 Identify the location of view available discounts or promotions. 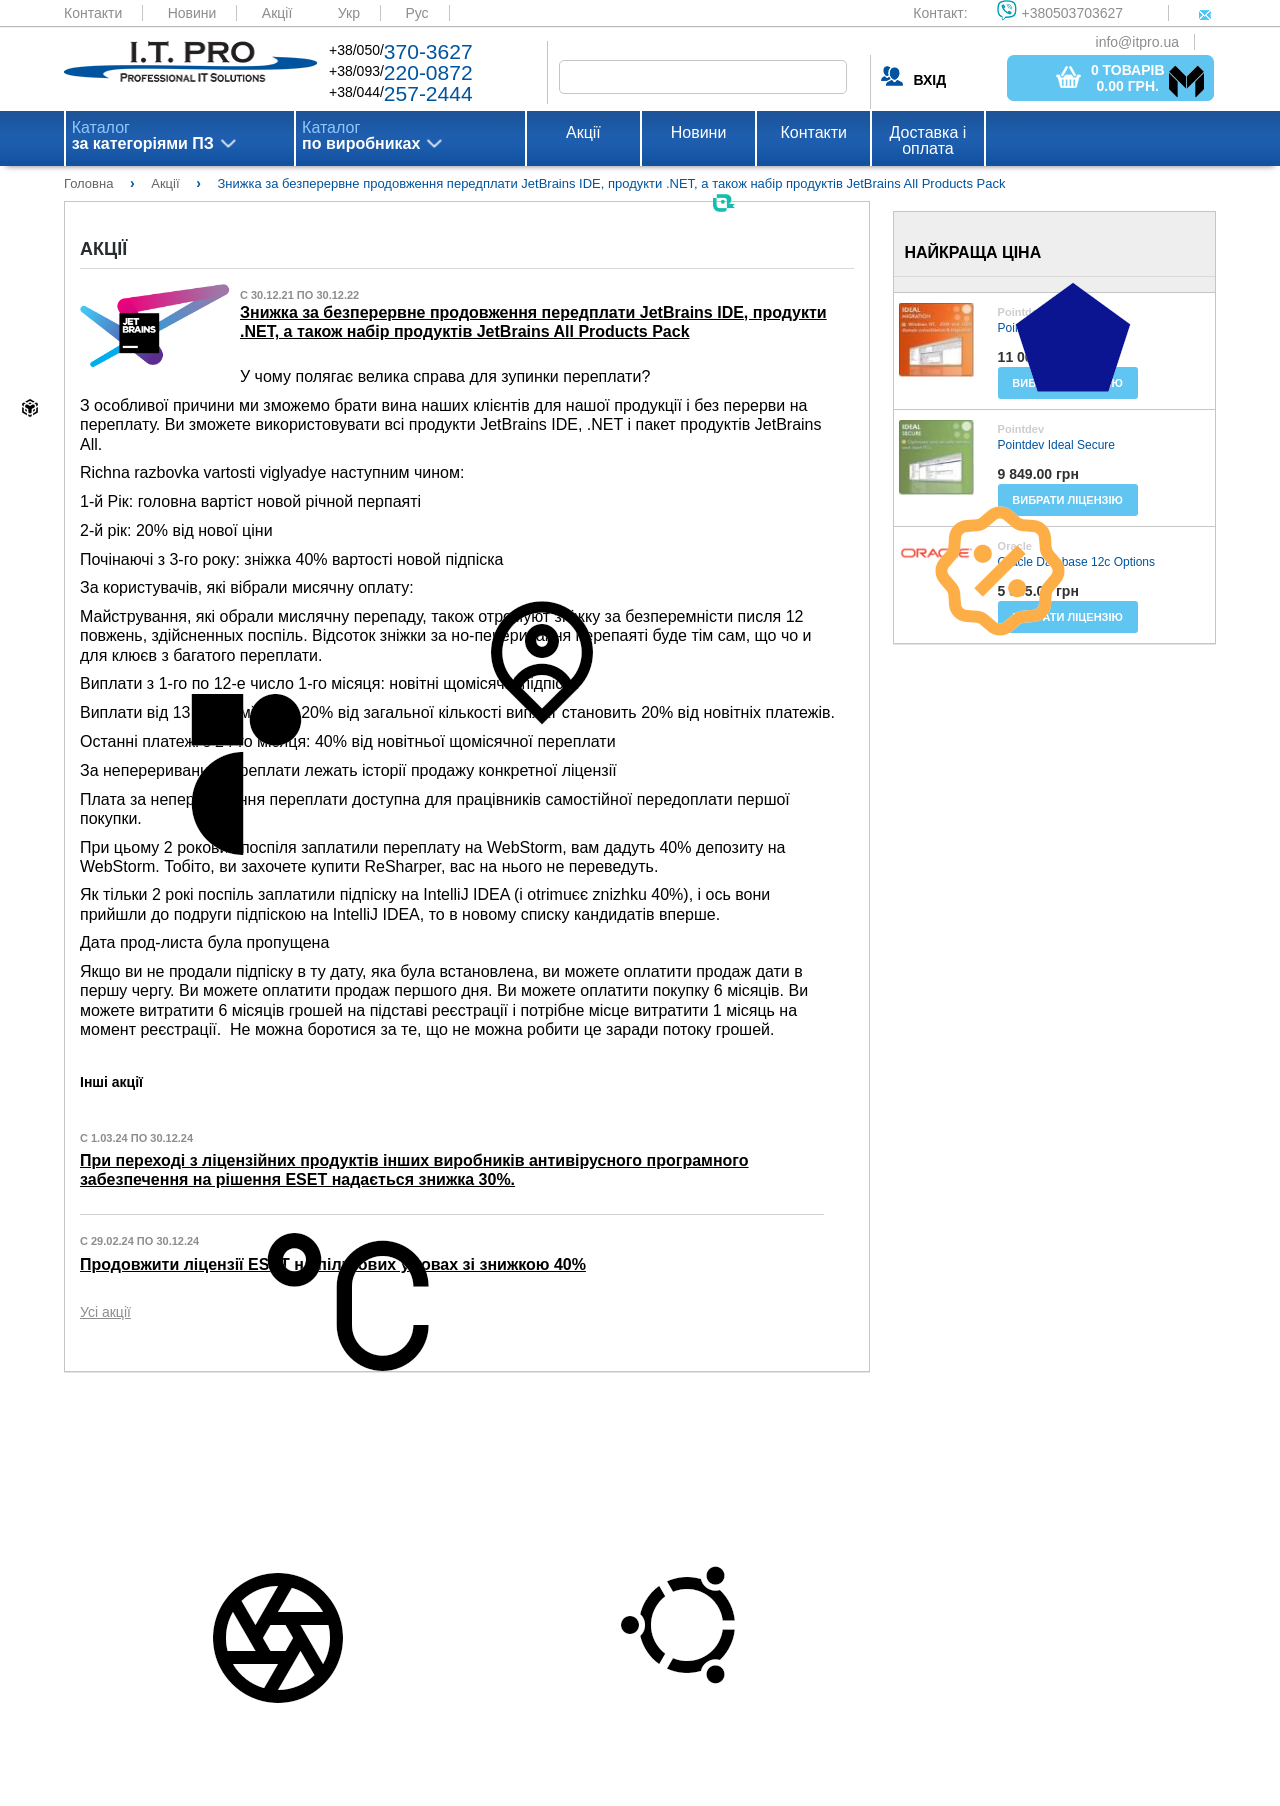
(1000, 571).